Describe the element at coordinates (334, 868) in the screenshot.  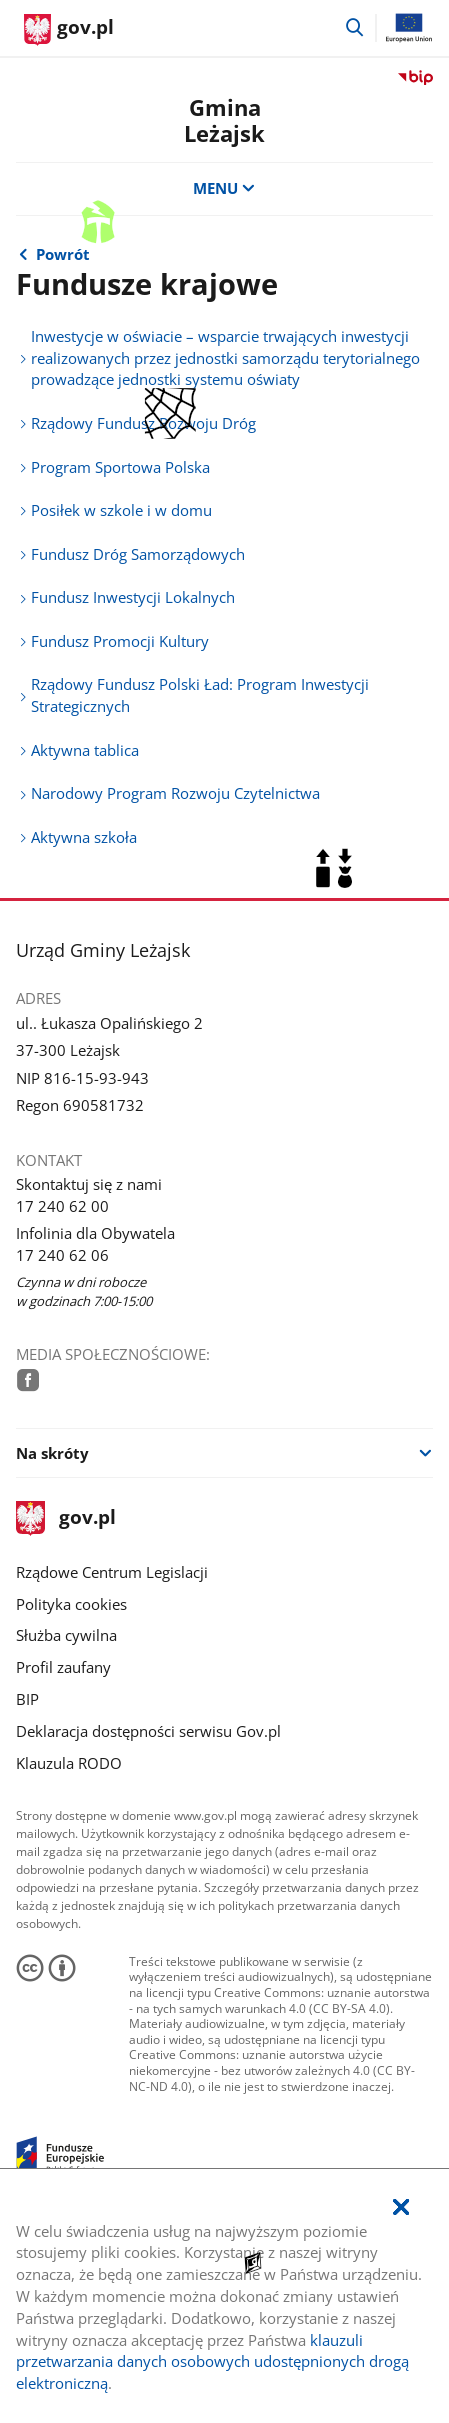
I see `sell or trade a card from your inventory` at that location.